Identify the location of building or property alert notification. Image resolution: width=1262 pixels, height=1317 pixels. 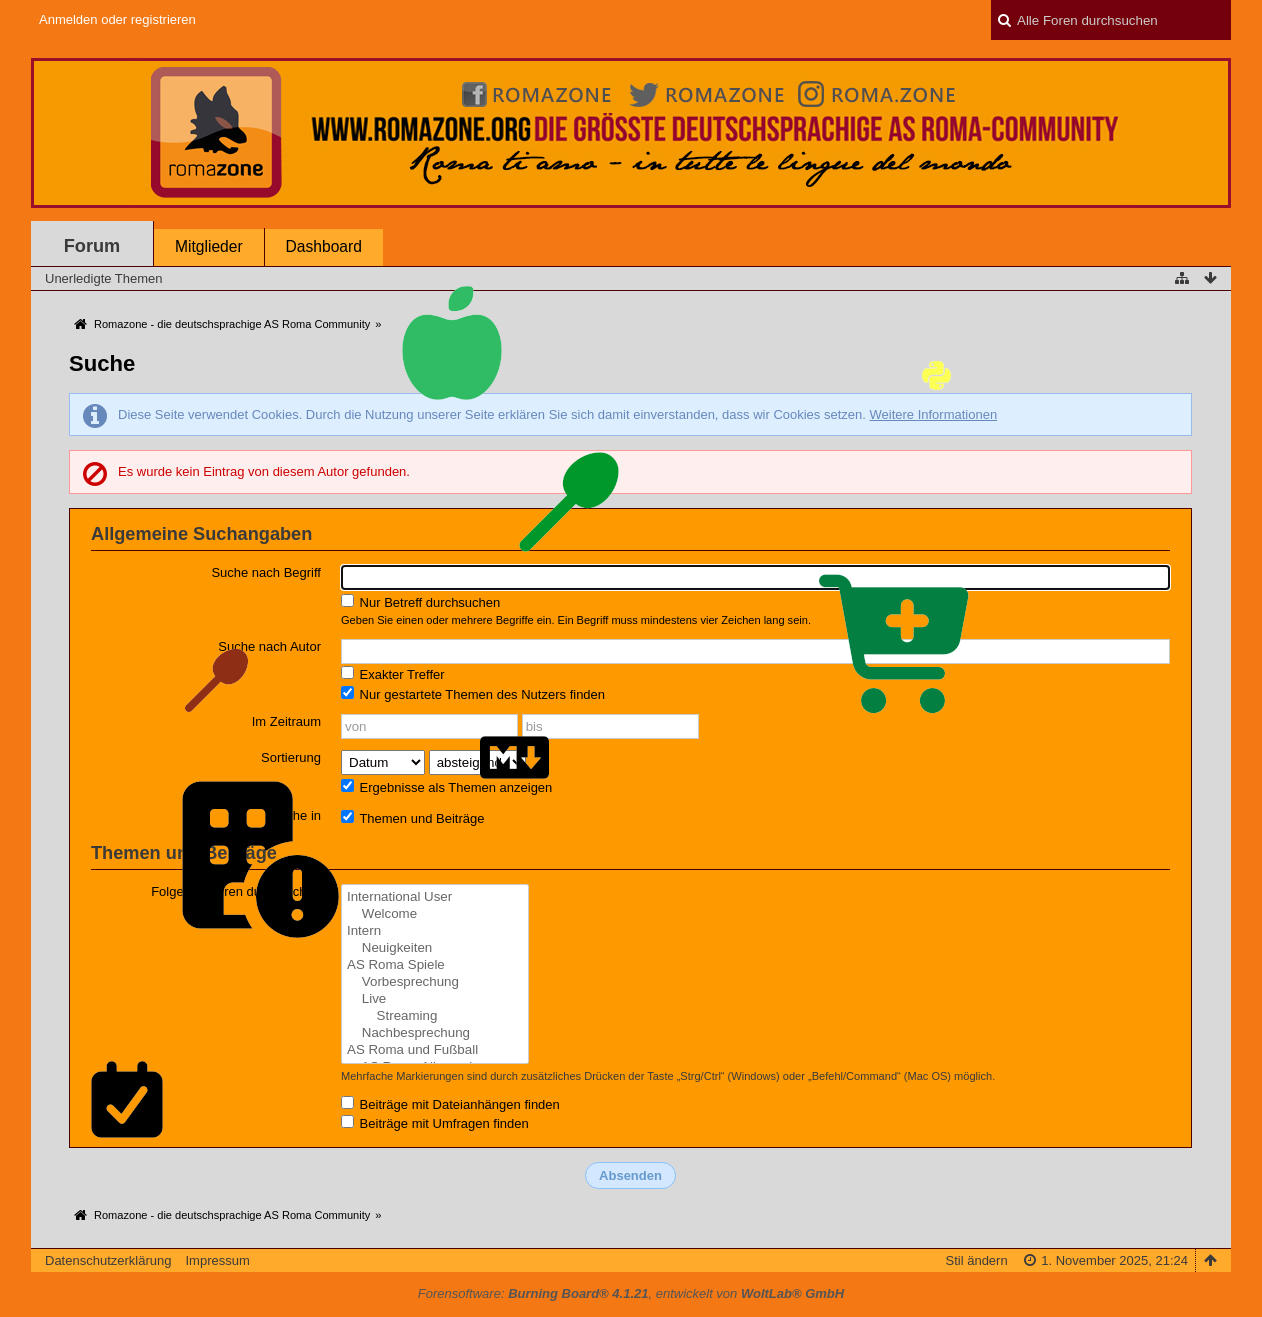
(256, 855).